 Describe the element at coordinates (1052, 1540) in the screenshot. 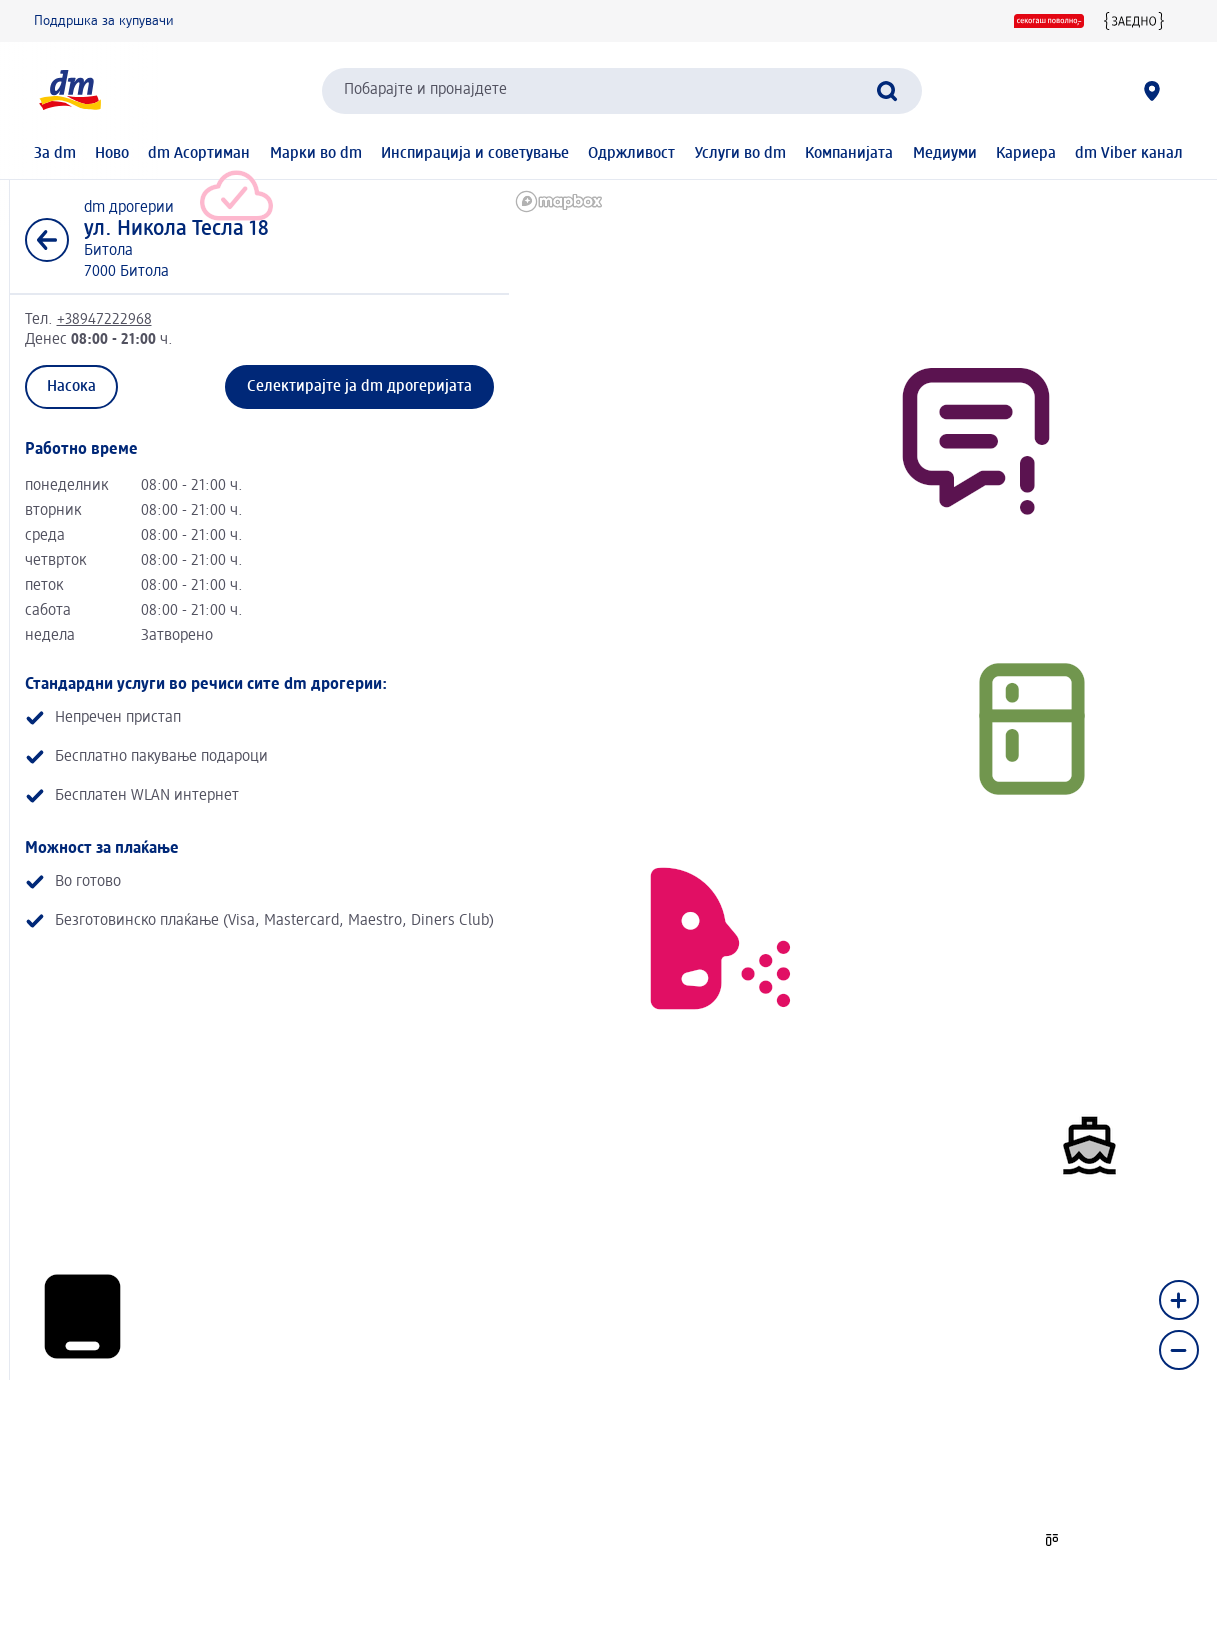

I see `switch to kanban board view` at that location.